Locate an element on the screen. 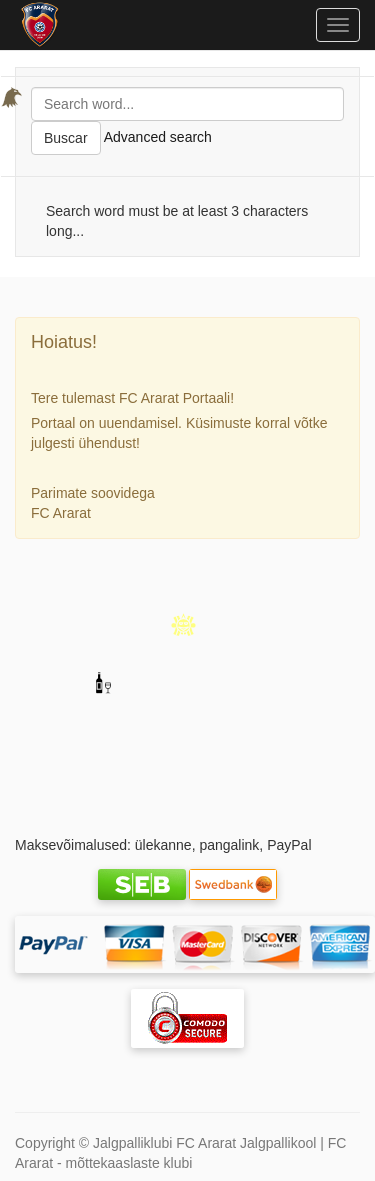 The height and width of the screenshot is (1181, 375). browse wine selection or beverage menu is located at coordinates (103, 682).